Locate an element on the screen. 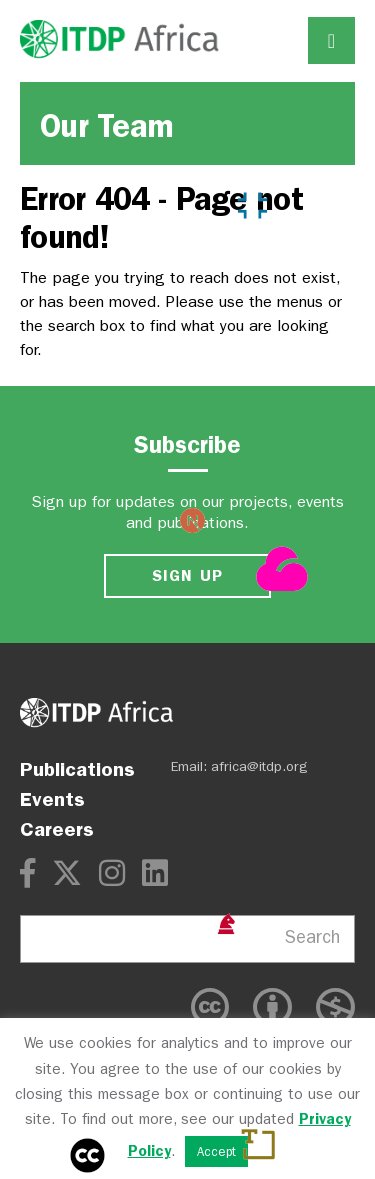 The height and width of the screenshot is (1179, 375). insert a text block or text box is located at coordinates (259, 1145).